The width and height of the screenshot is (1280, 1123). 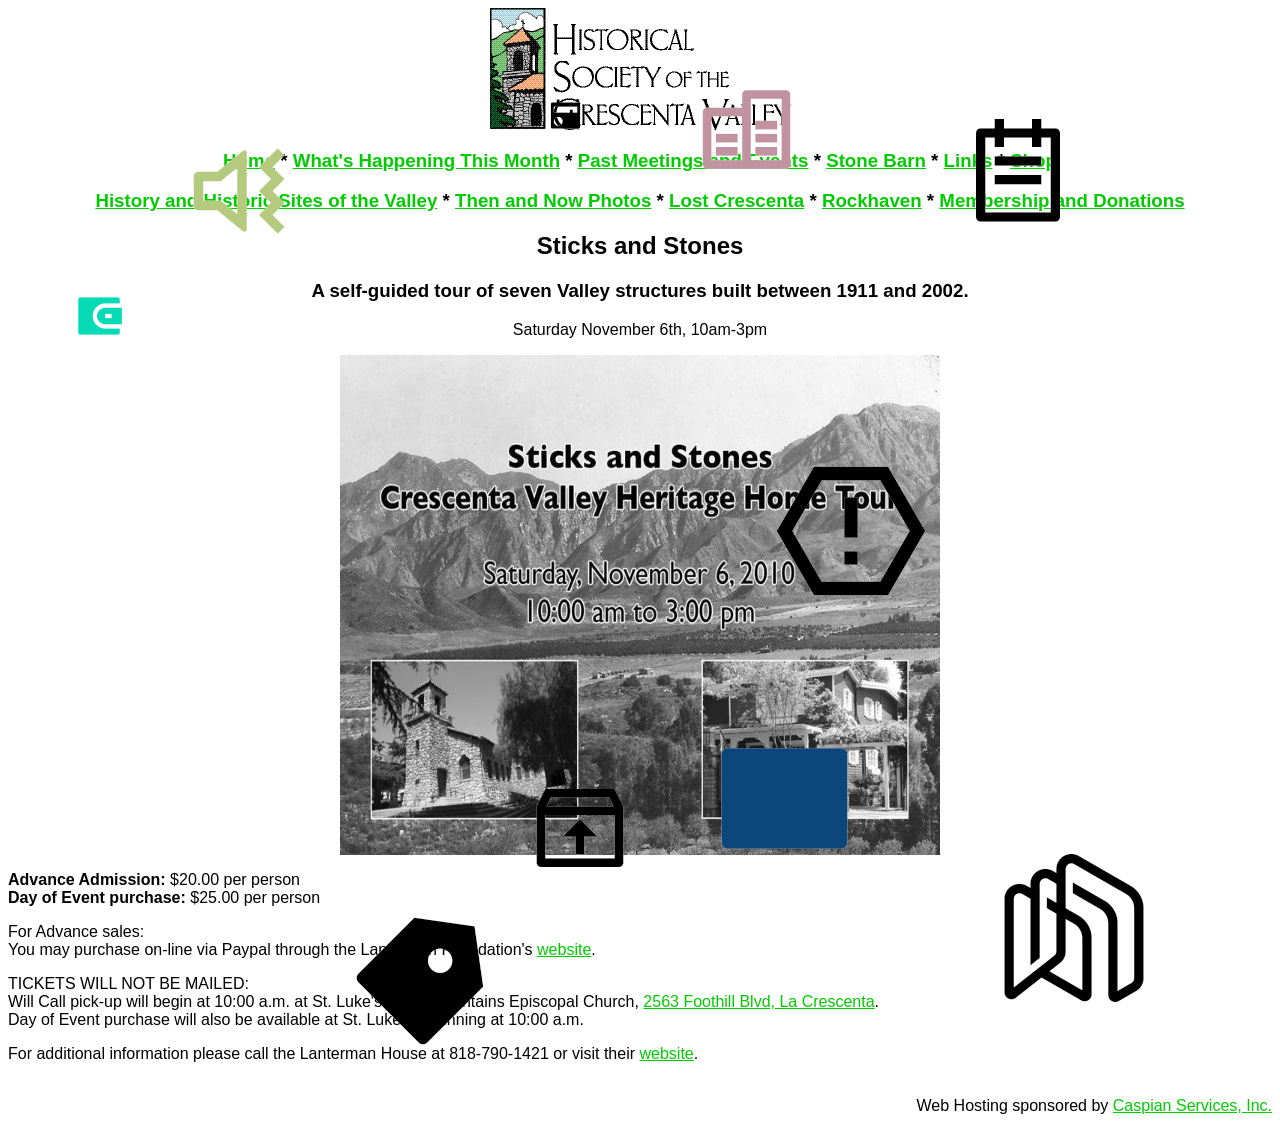 I want to click on listen to radio or audio broadcasts, so click(x=565, y=115).